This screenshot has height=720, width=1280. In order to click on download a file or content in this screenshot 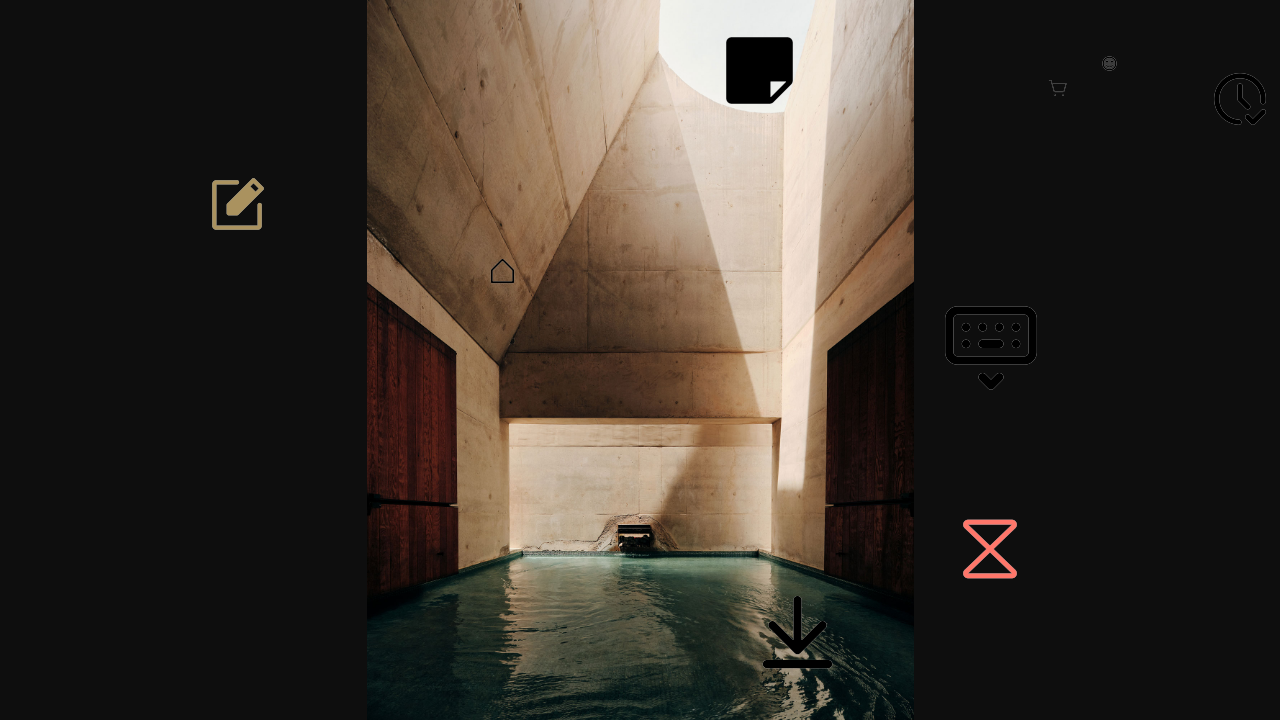, I will do `click(797, 633)`.